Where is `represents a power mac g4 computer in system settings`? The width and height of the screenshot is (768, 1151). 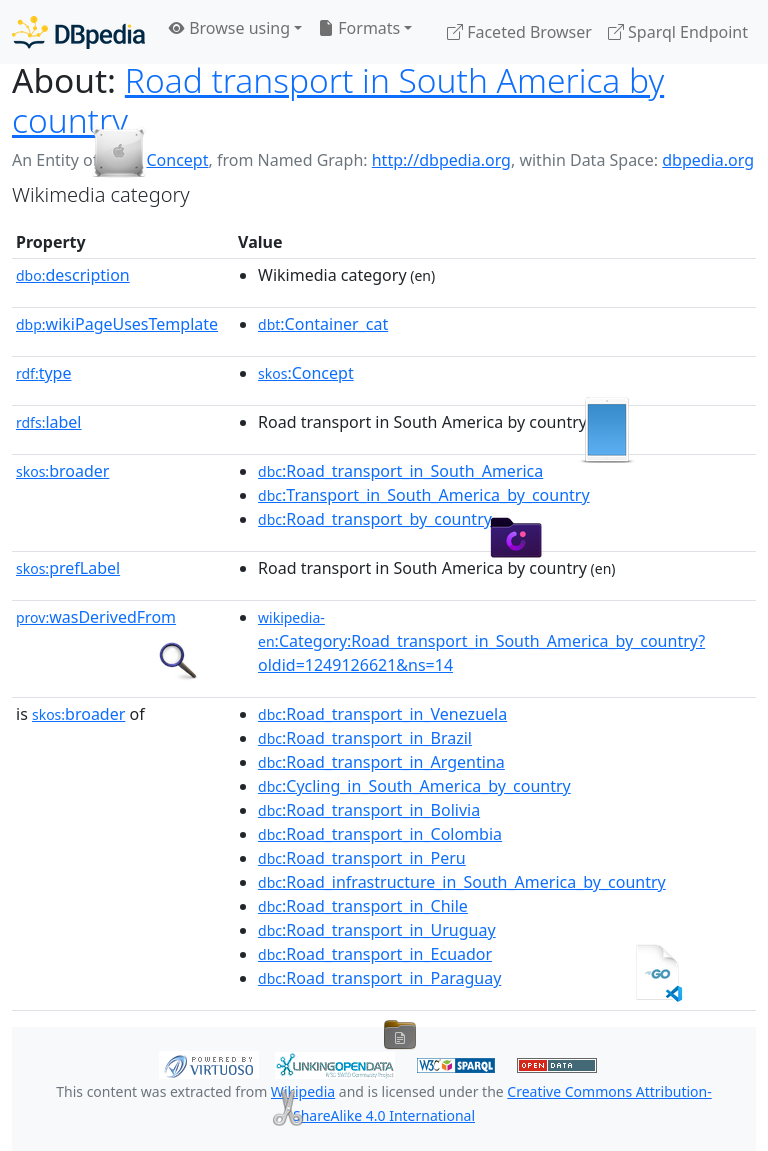 represents a power mac g4 computer in system settings is located at coordinates (119, 151).